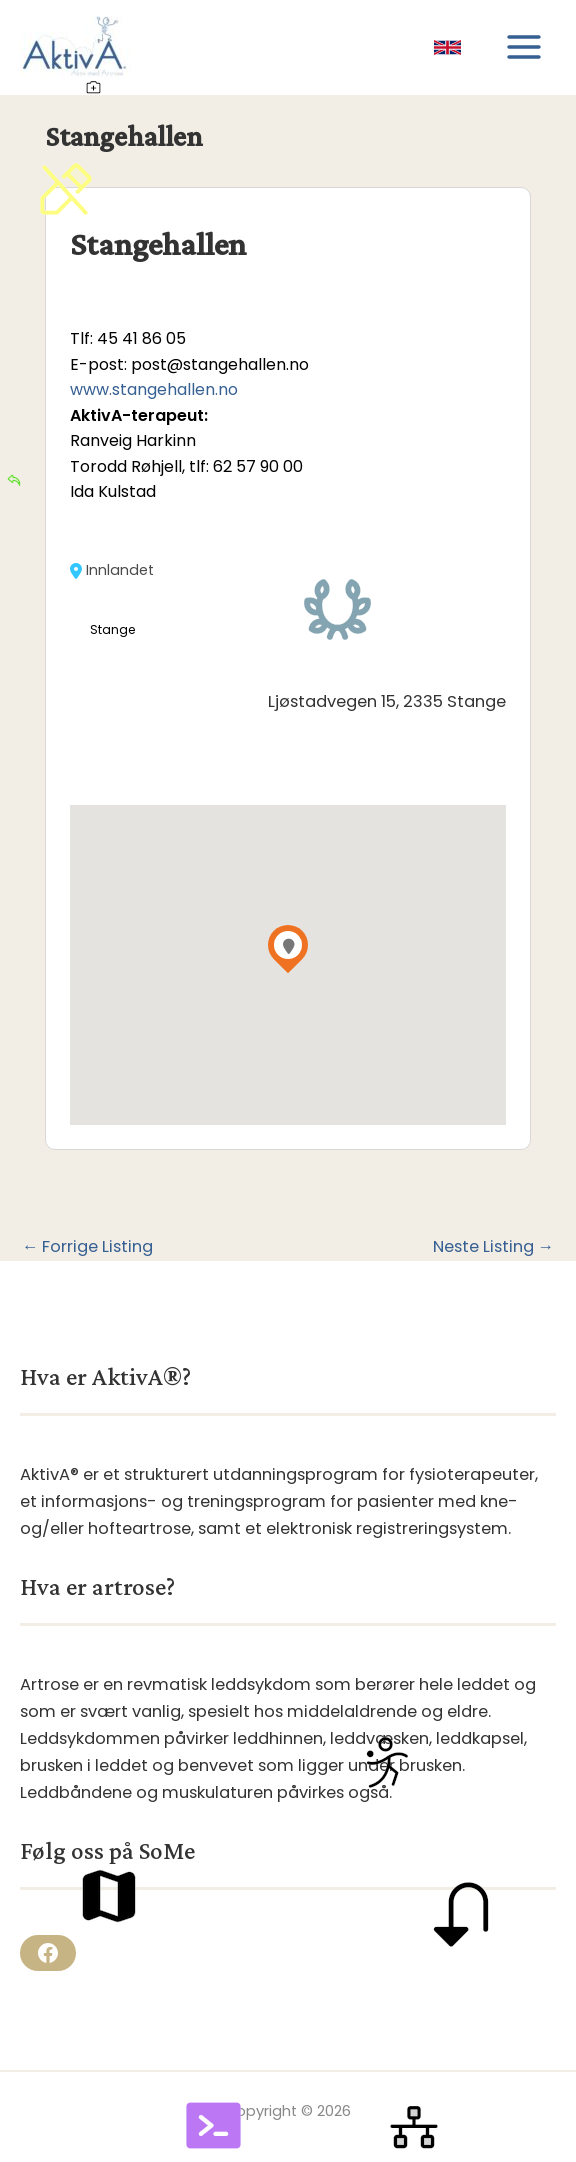 The width and height of the screenshot is (576, 2162). I want to click on undo the last action, so click(14, 480).